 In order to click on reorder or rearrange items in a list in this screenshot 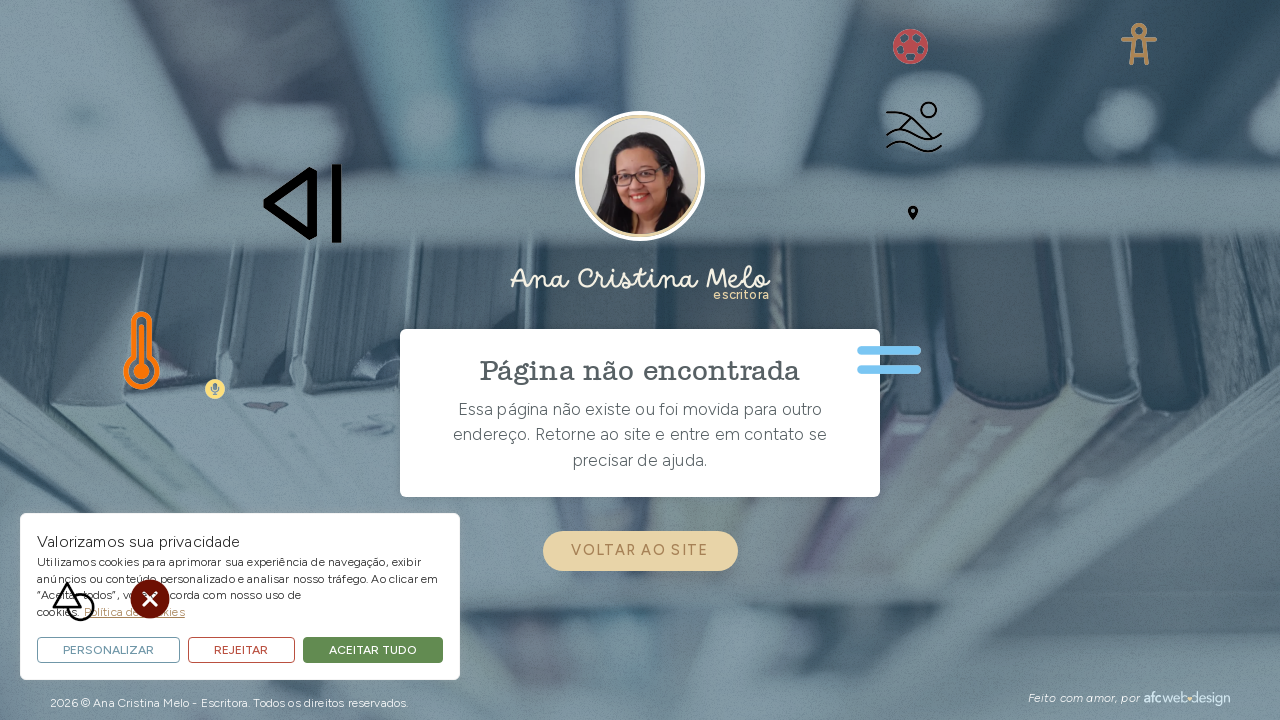, I will do `click(889, 360)`.